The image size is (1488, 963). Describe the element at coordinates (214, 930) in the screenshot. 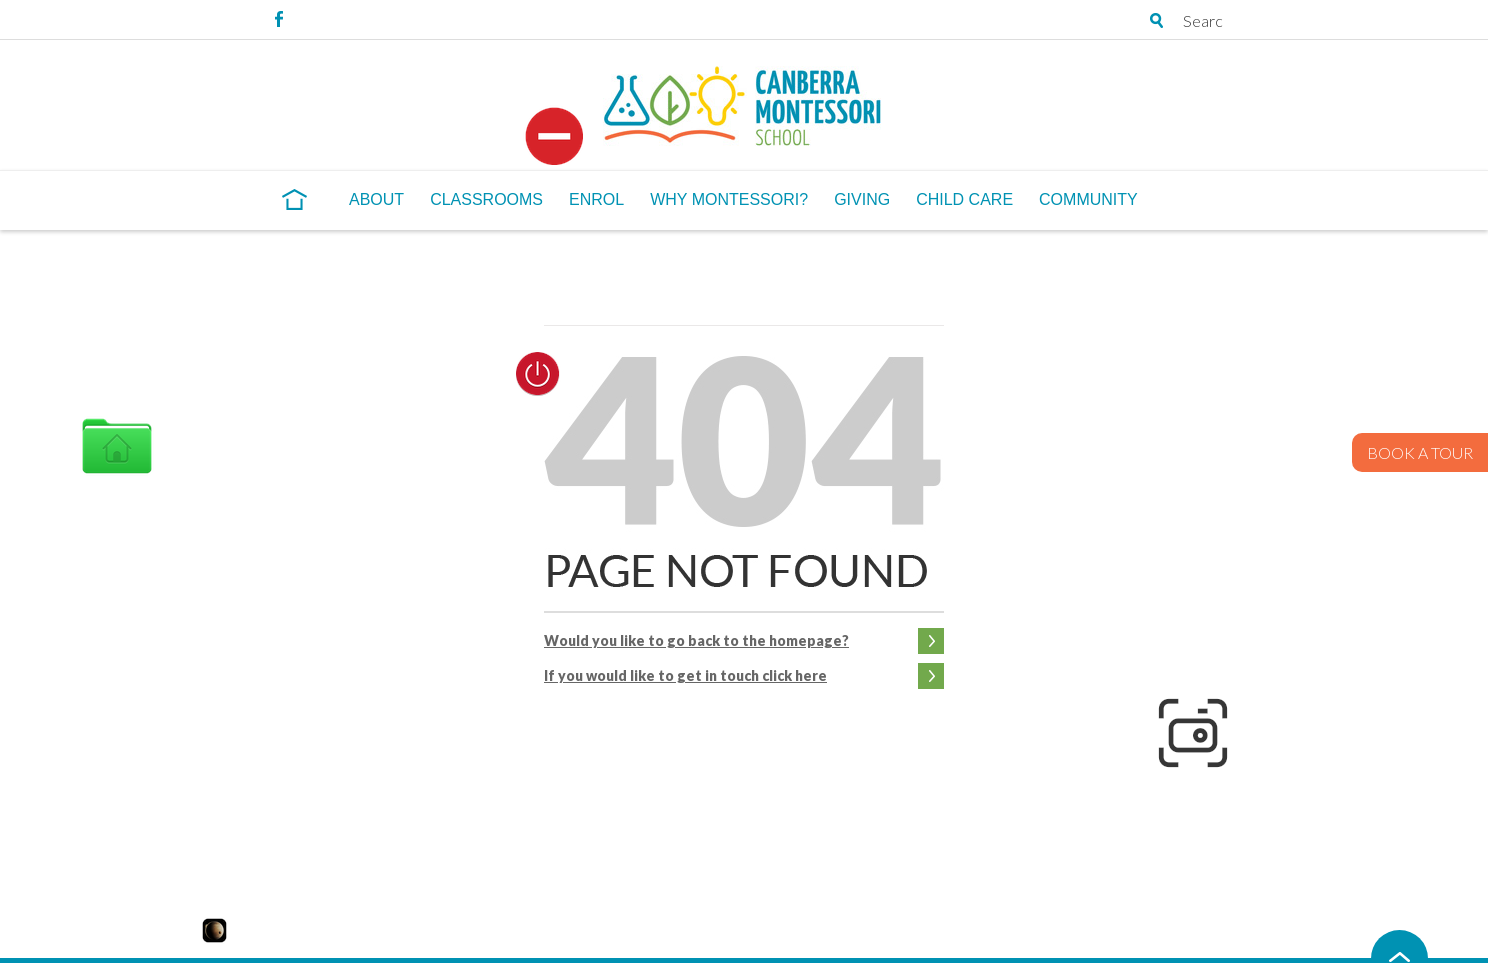

I see `launch OpenRA Dune 2000 game` at that location.